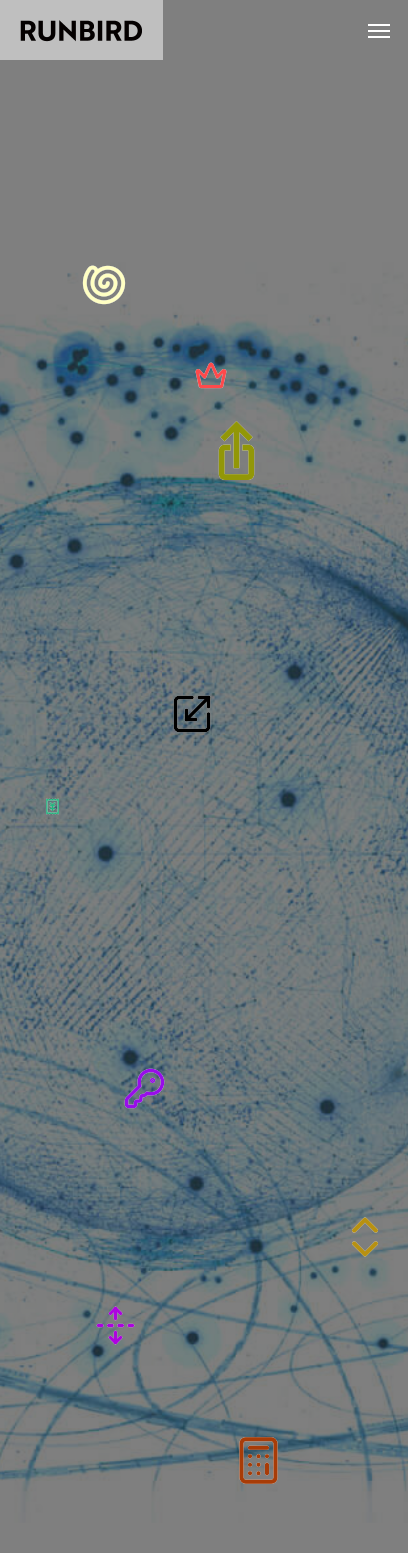 This screenshot has width=408, height=1553. I want to click on expand or collapse a dropdown menu, so click(365, 1237).